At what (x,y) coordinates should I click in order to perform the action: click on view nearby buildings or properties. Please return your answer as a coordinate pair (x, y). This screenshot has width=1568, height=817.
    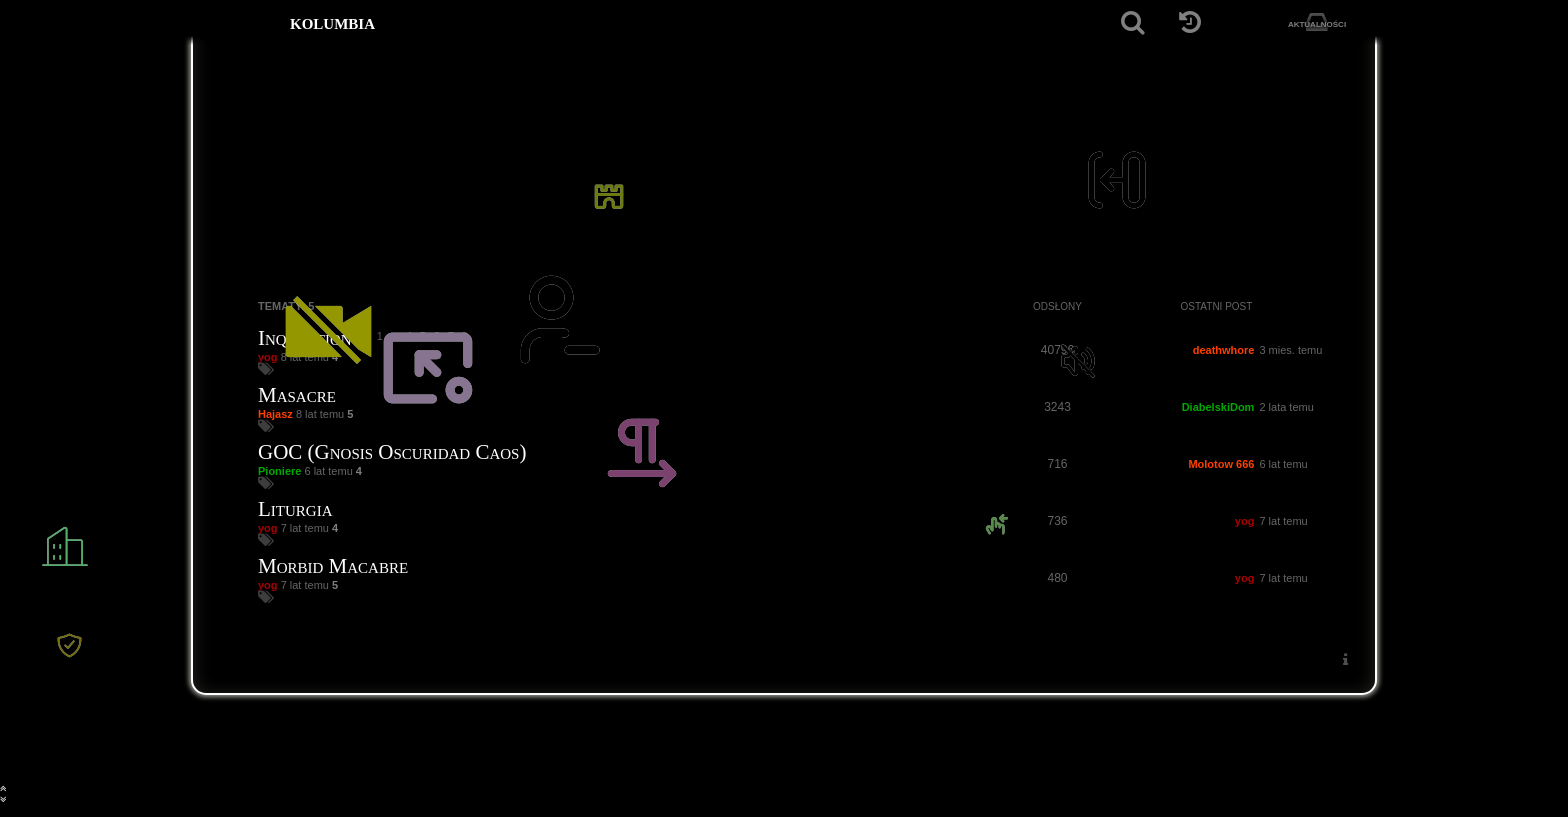
    Looking at the image, I should click on (65, 548).